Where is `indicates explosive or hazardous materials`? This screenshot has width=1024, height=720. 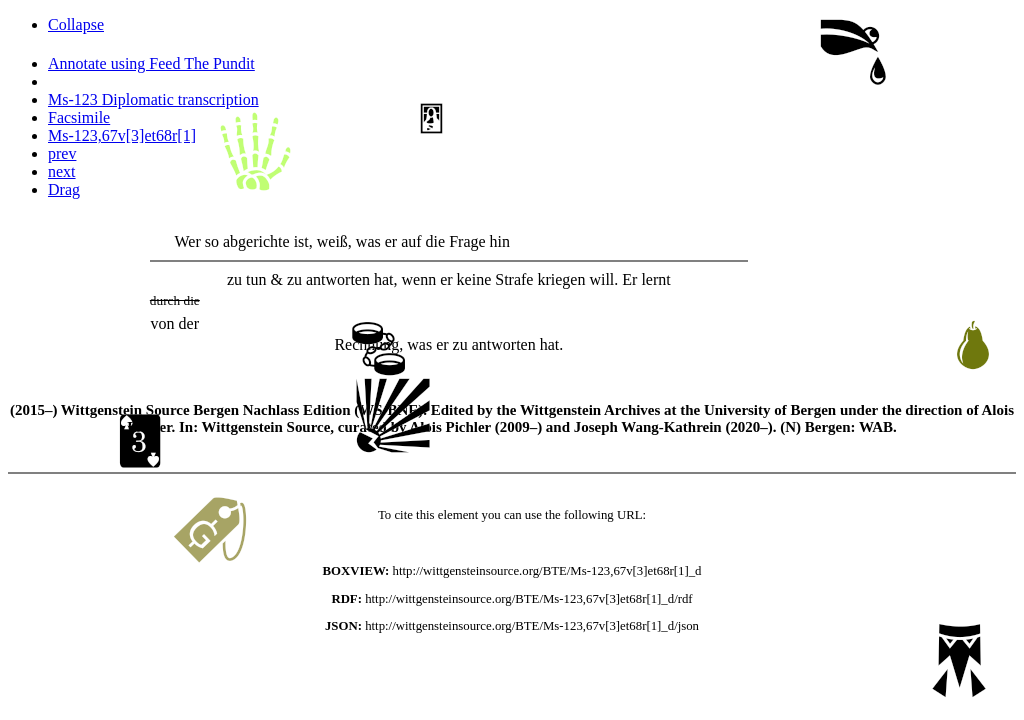
indicates explosive or hazardous materials is located at coordinates (393, 416).